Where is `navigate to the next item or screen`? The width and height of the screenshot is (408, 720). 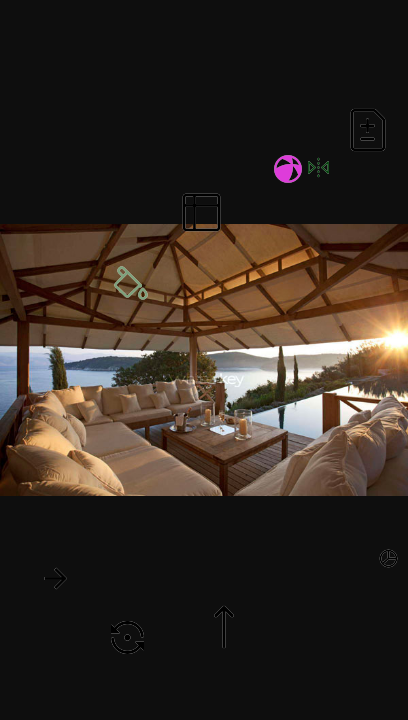 navigate to the next item or screen is located at coordinates (55, 578).